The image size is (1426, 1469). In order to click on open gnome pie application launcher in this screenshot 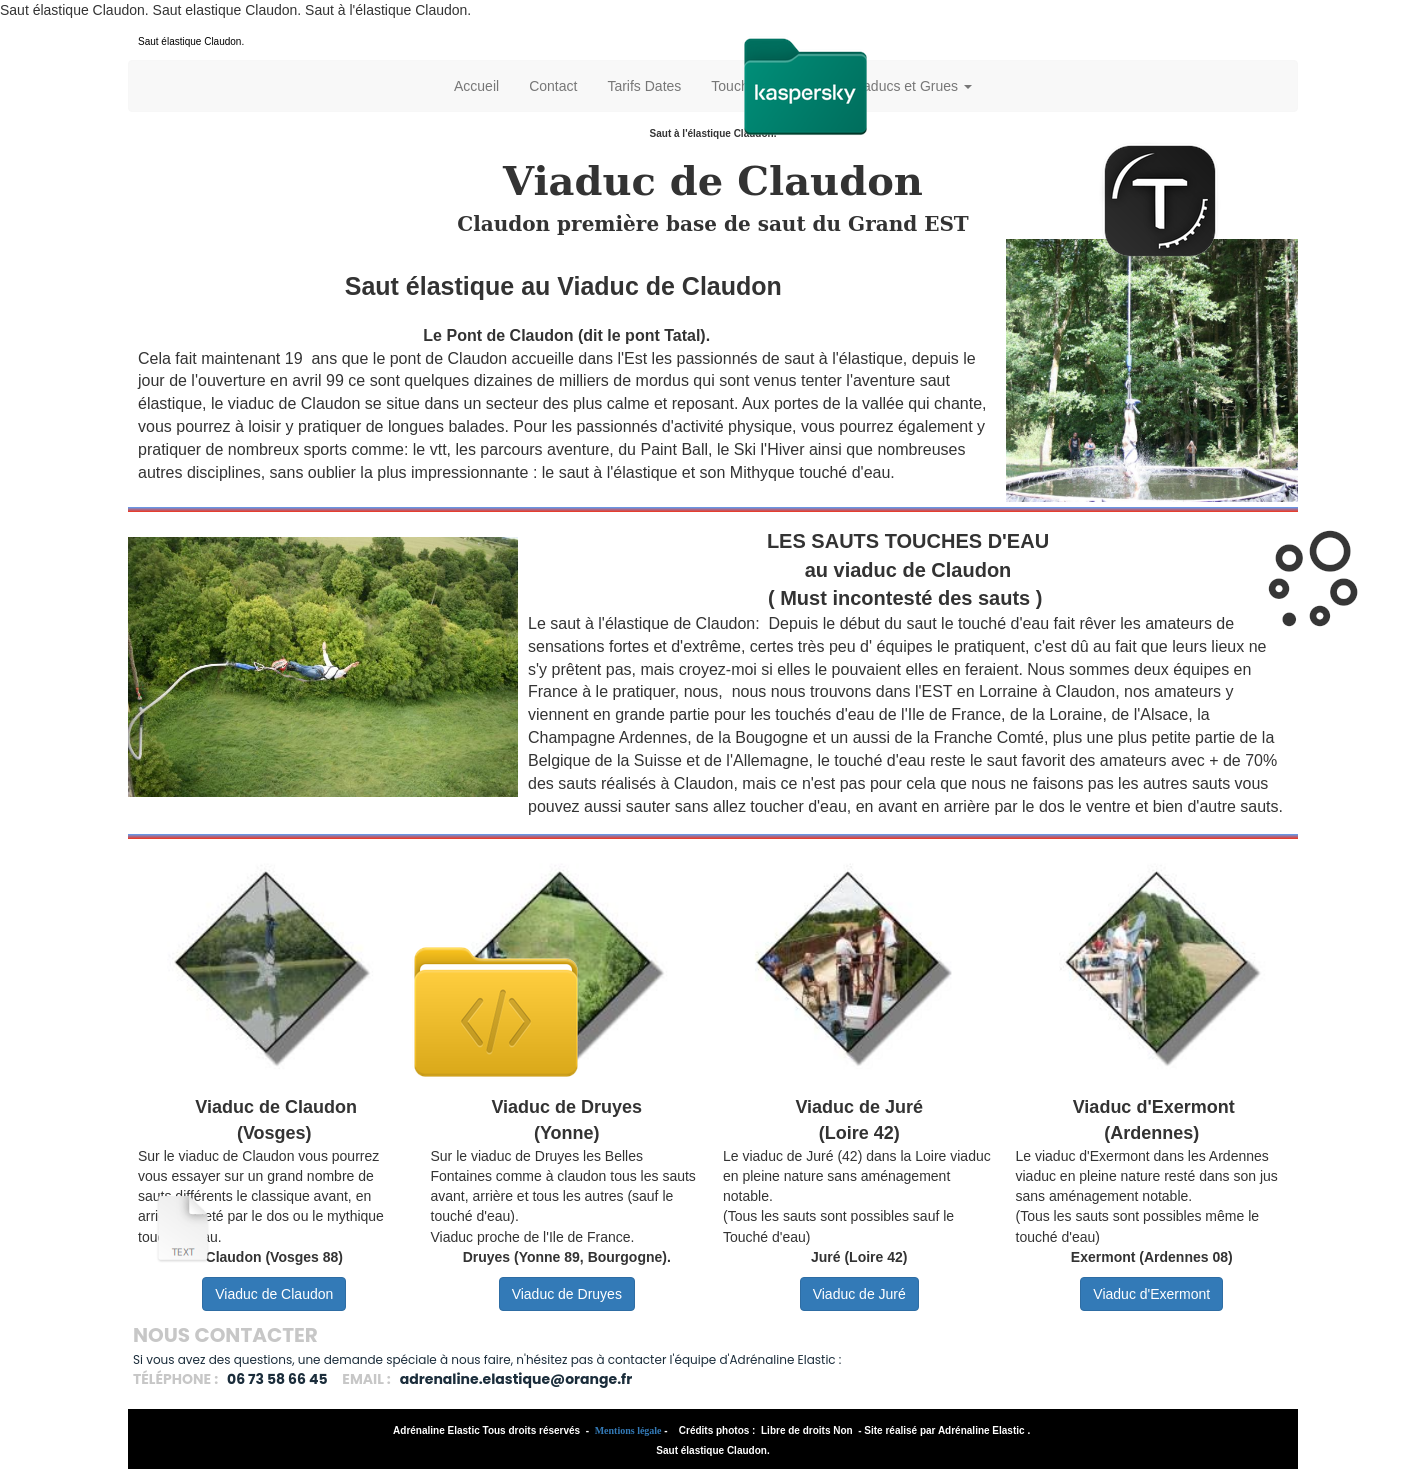, I will do `click(1316, 578)`.